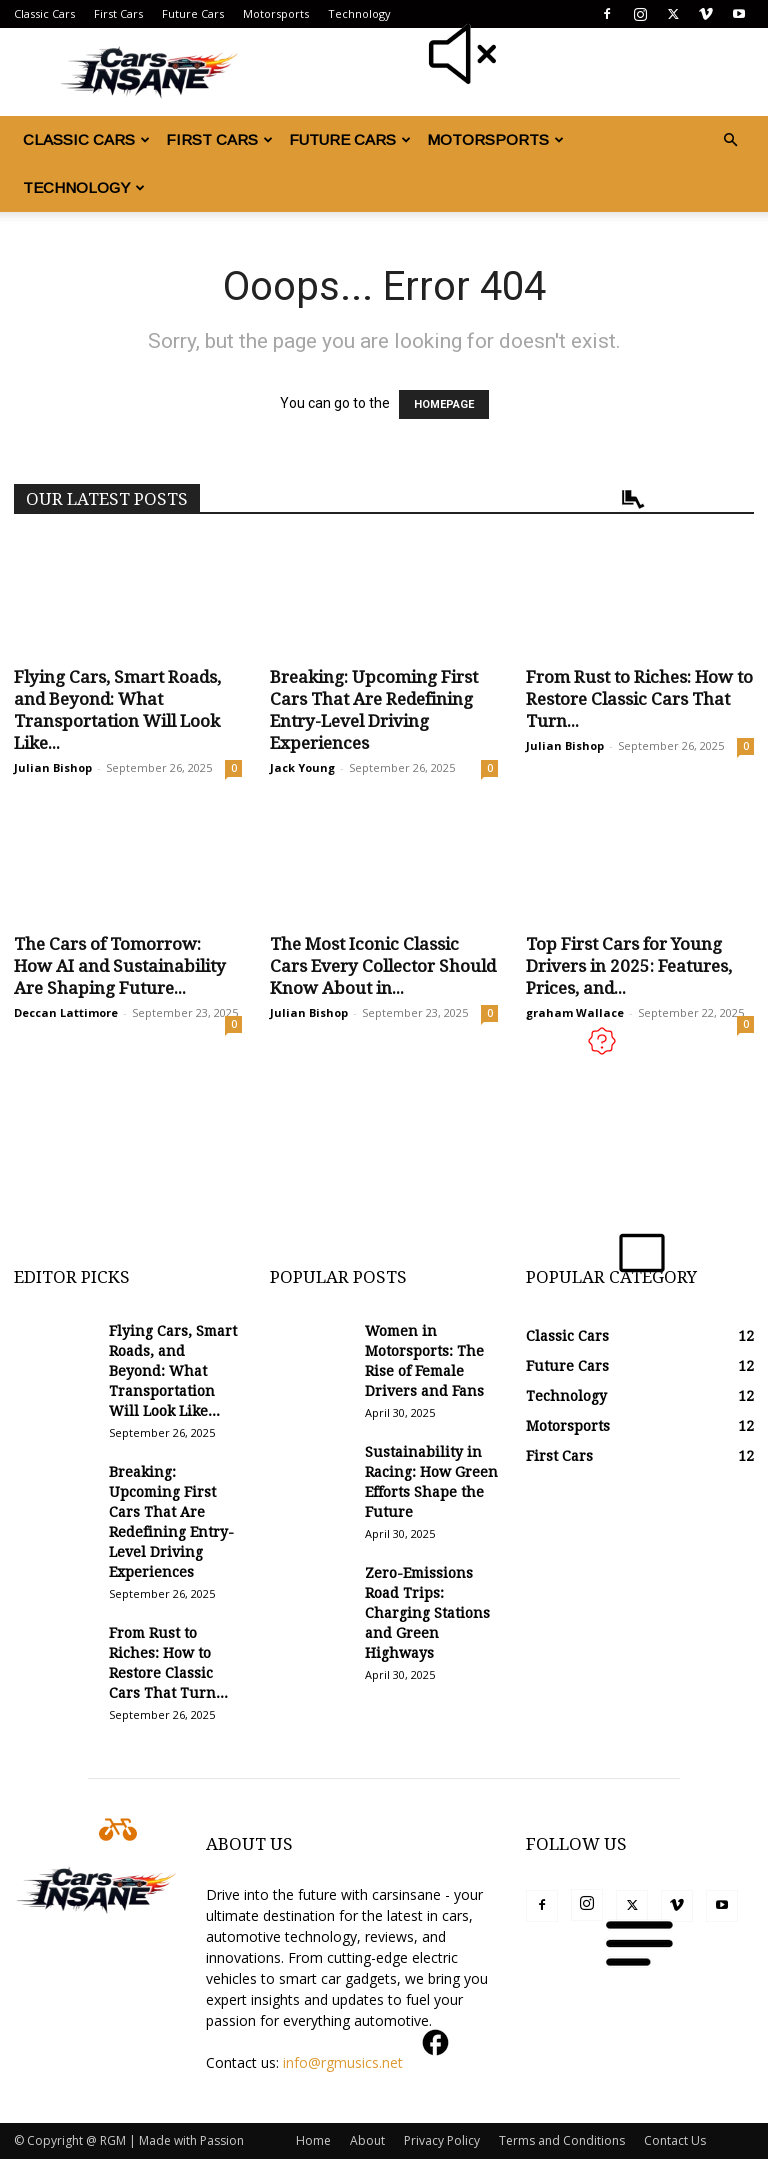  What do you see at coordinates (435, 2042) in the screenshot?
I see `open facebook app` at bounding box center [435, 2042].